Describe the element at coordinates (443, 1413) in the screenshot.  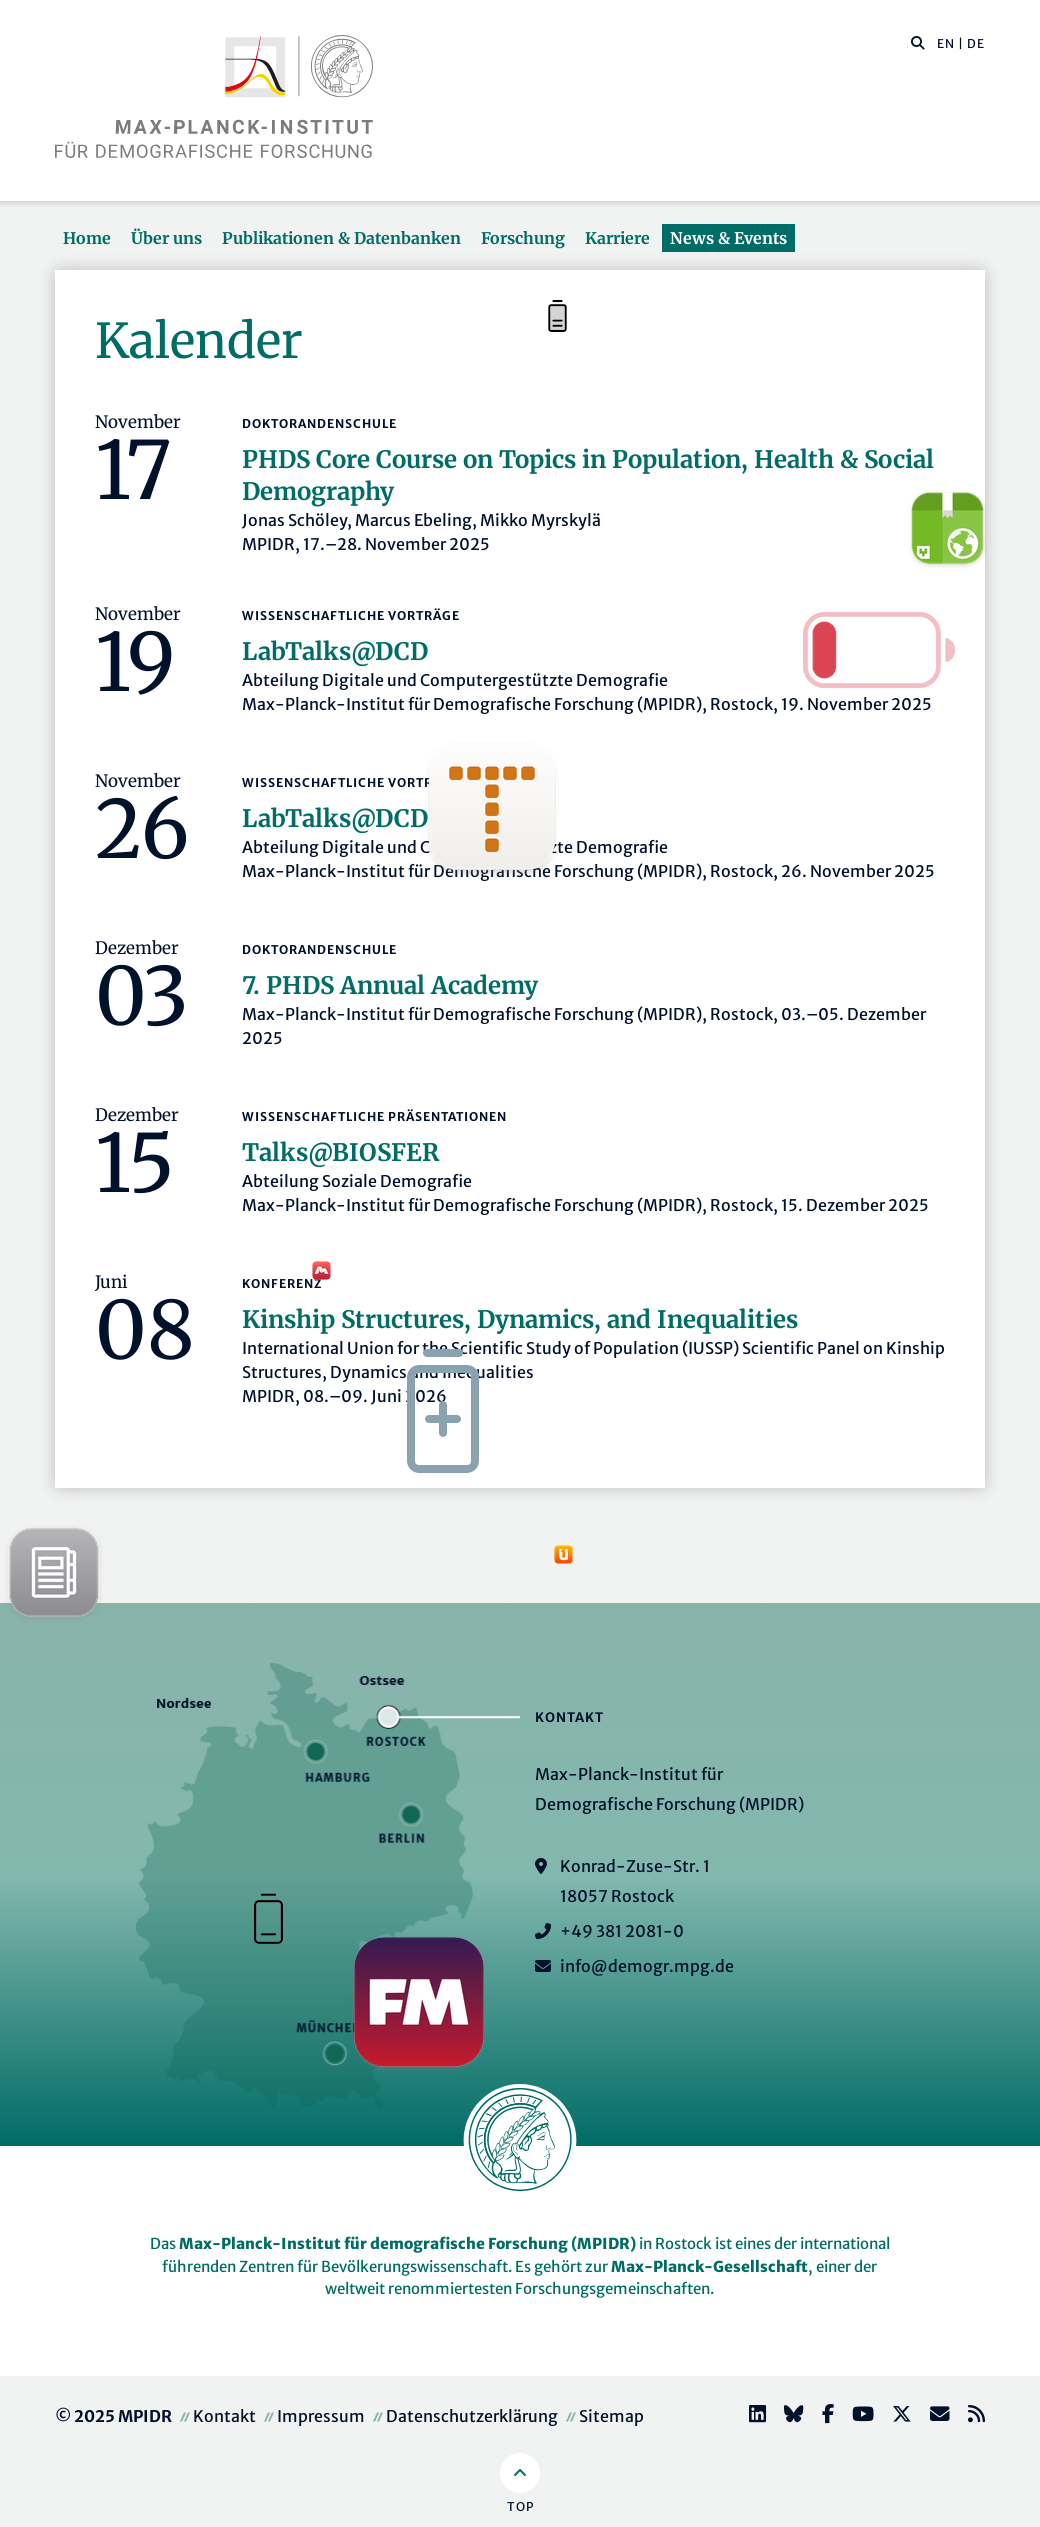
I see `add a new battery or power source` at that location.